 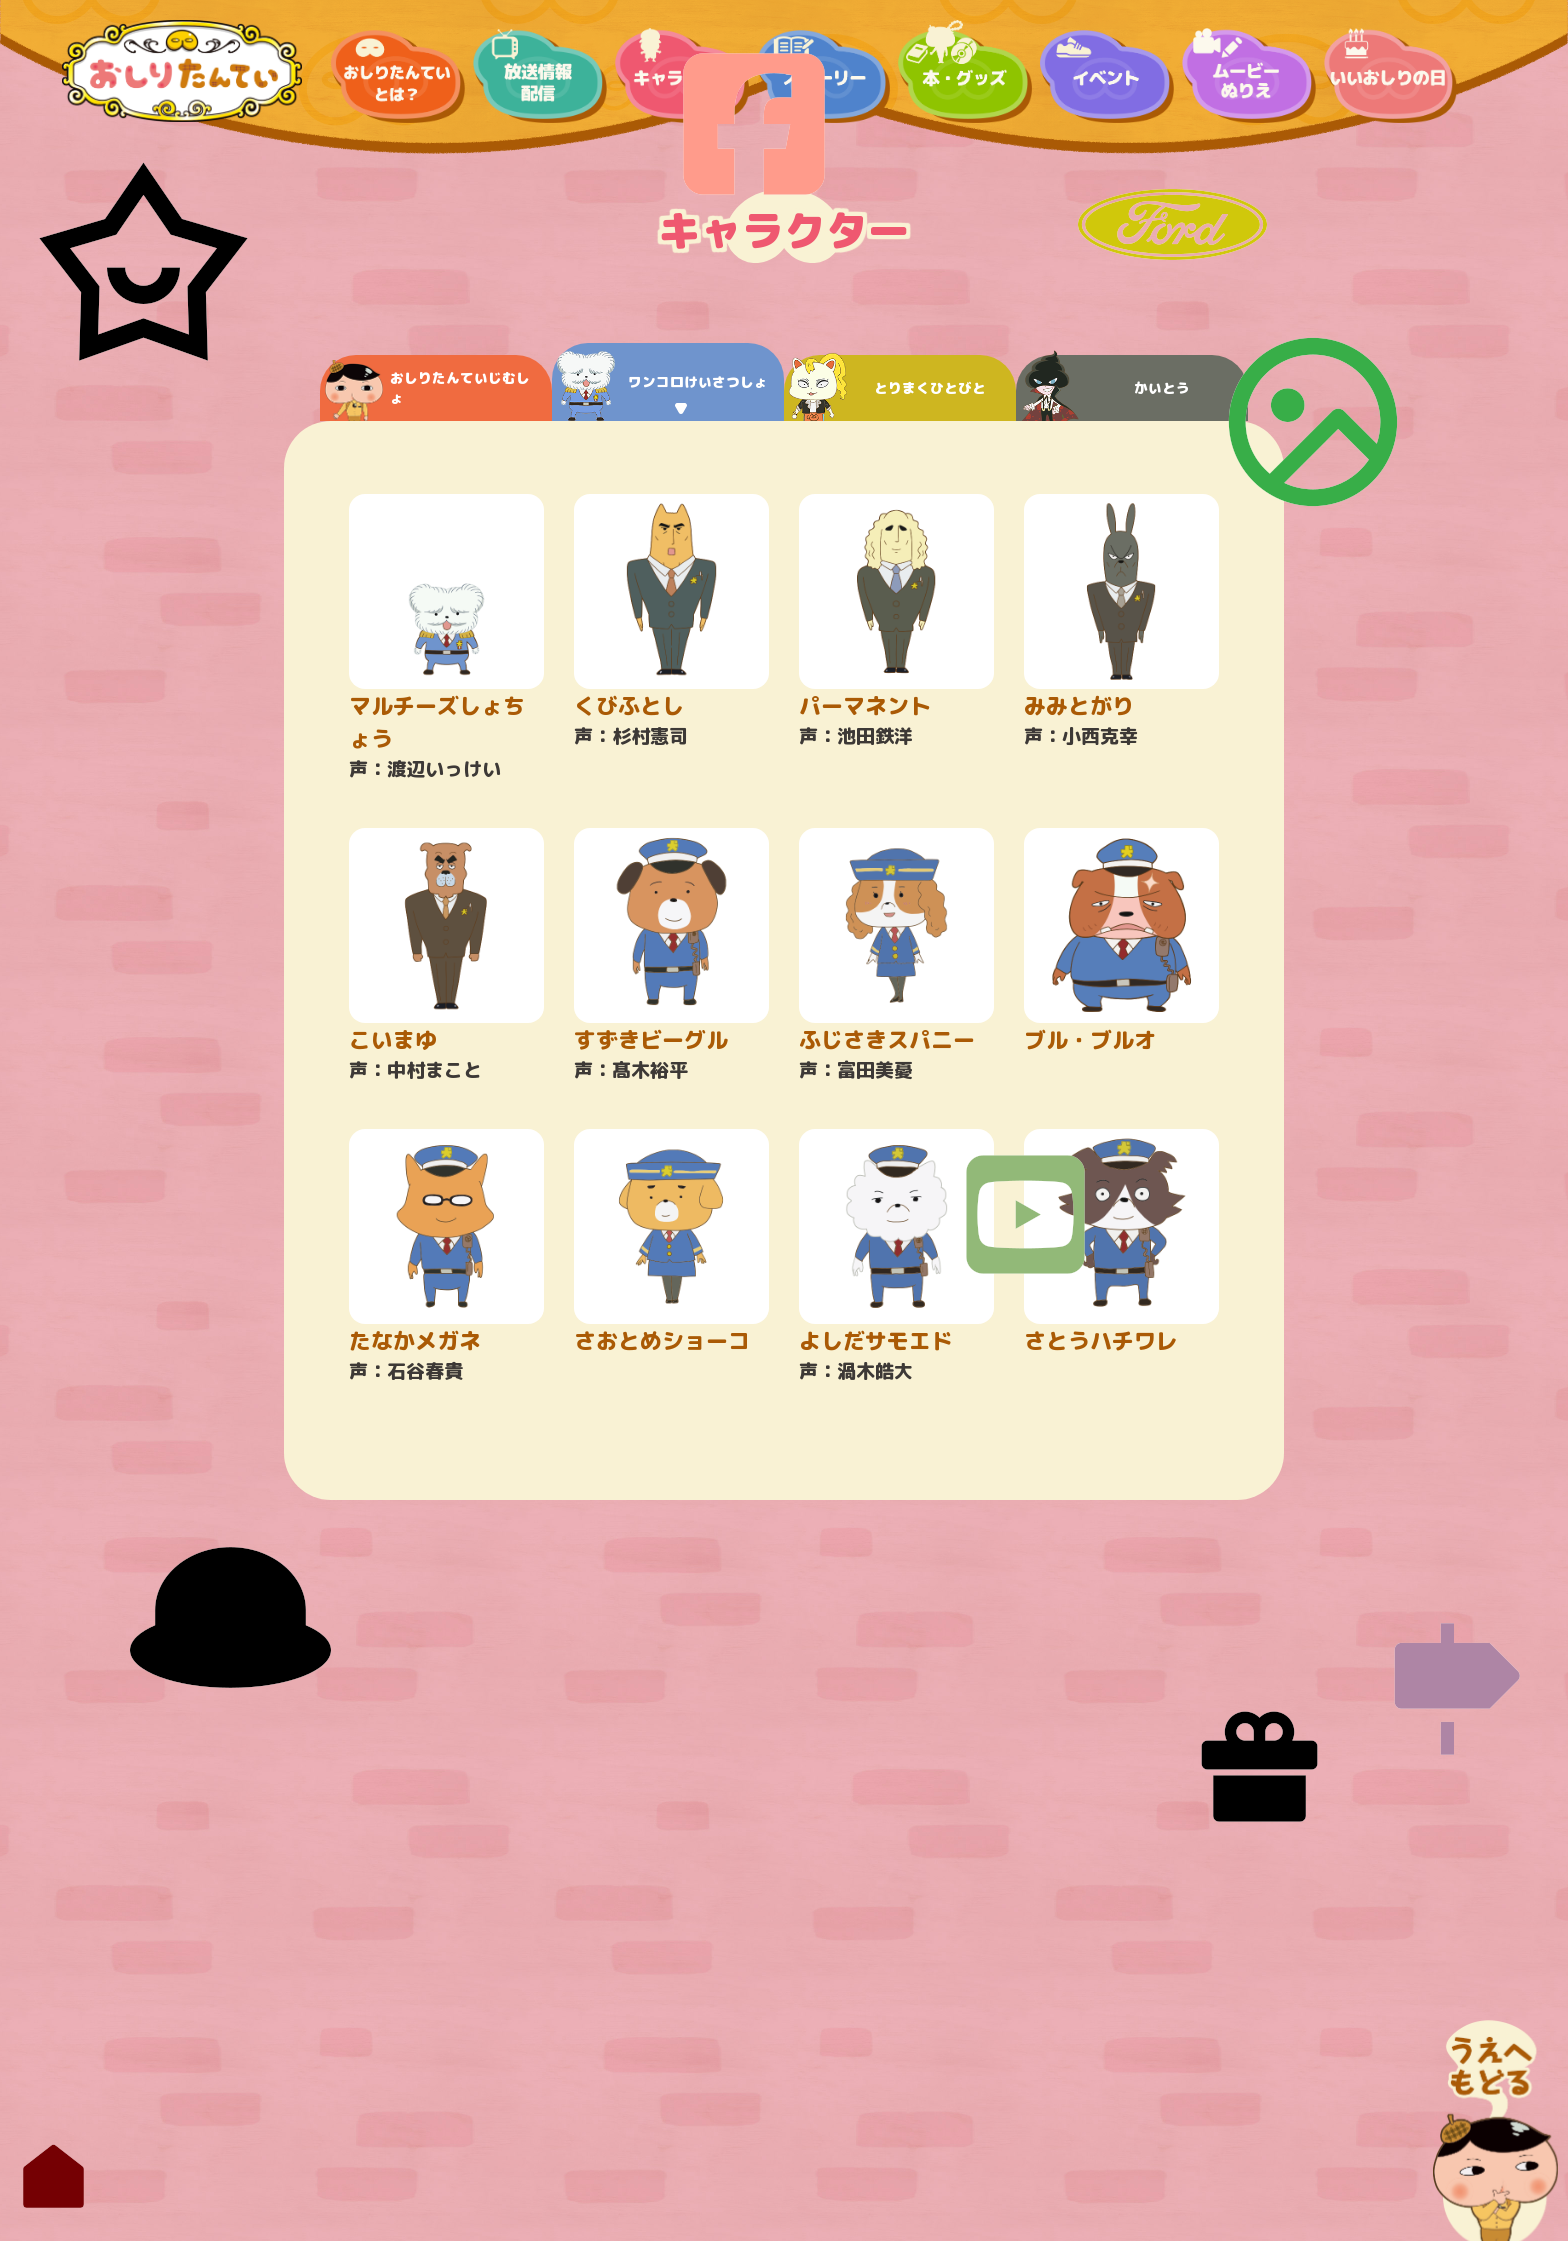 I want to click on navigate to home screen, so click(x=53, y=2177).